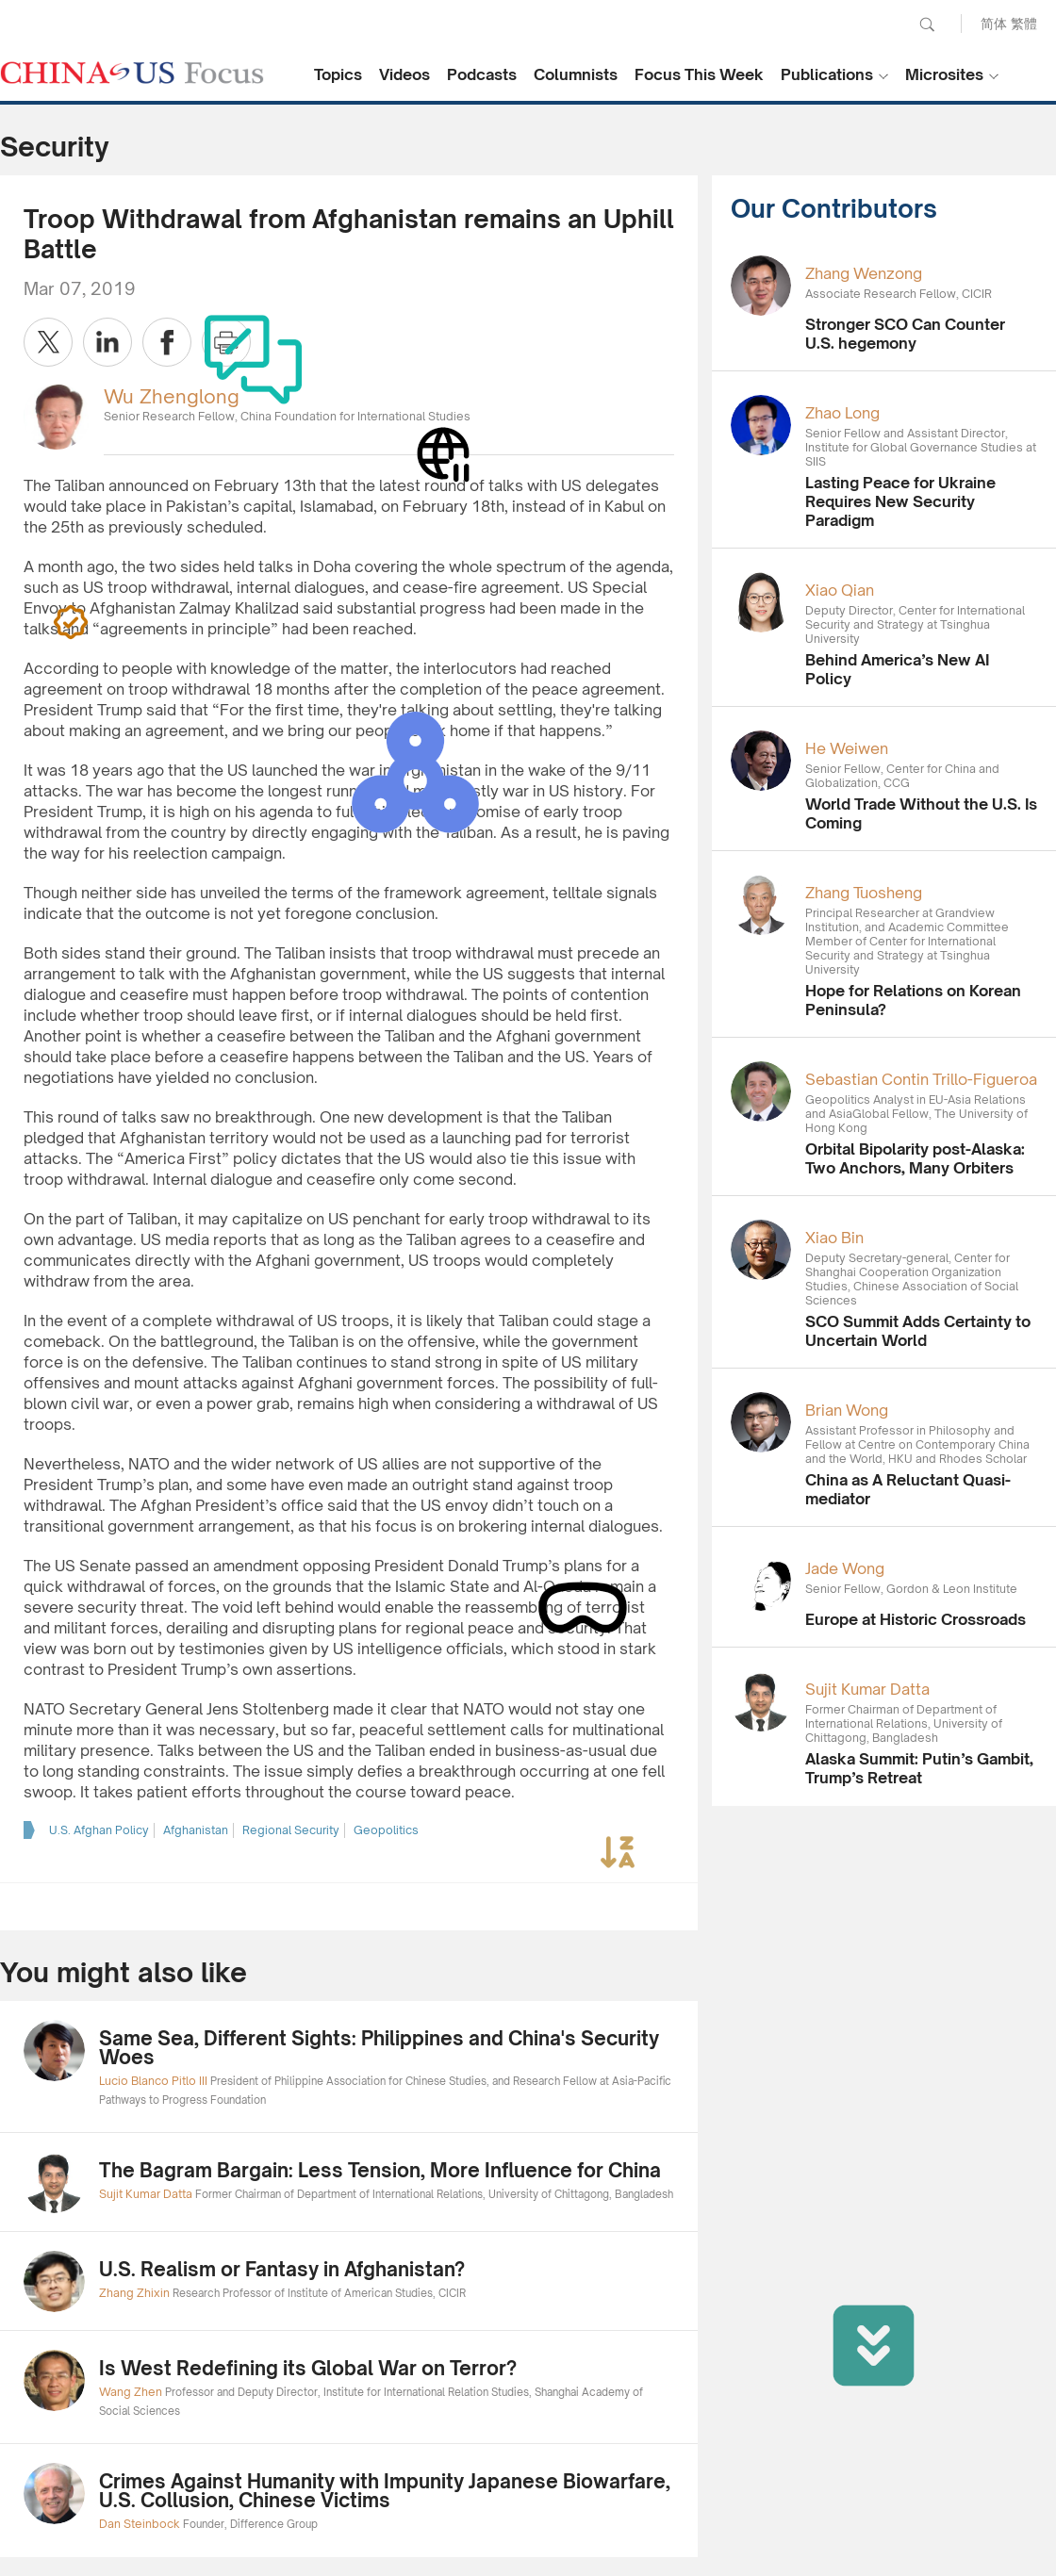 This screenshot has height=2576, width=1056. I want to click on access apple vision pro settings, so click(583, 1606).